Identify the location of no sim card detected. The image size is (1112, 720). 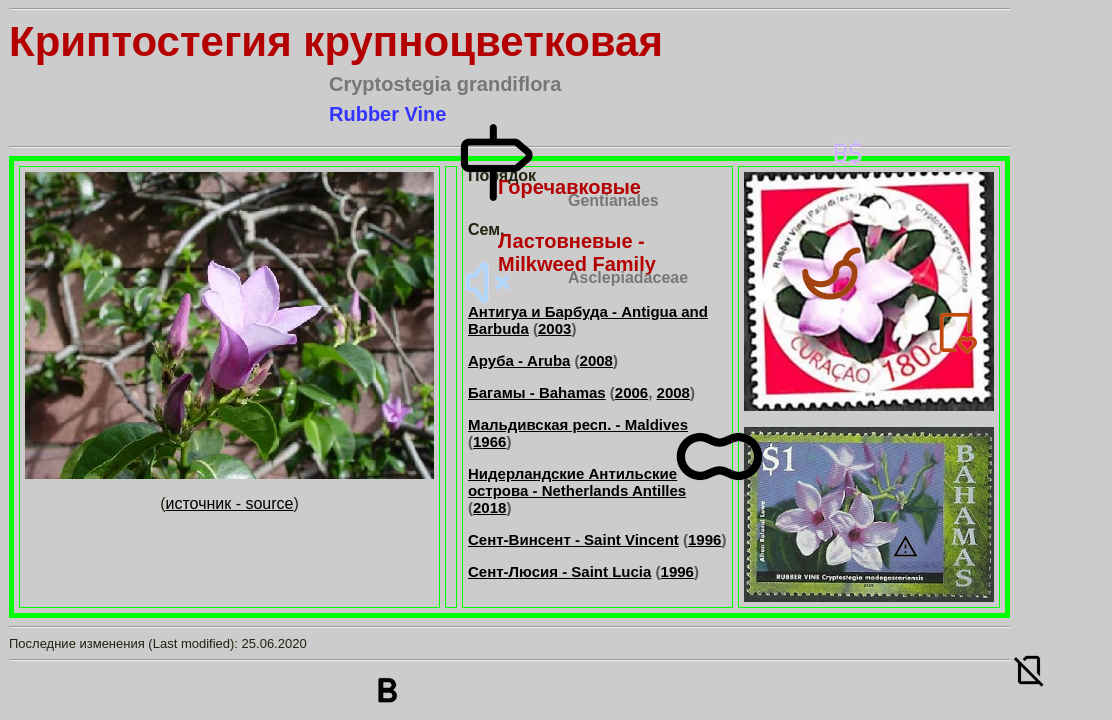
(1029, 670).